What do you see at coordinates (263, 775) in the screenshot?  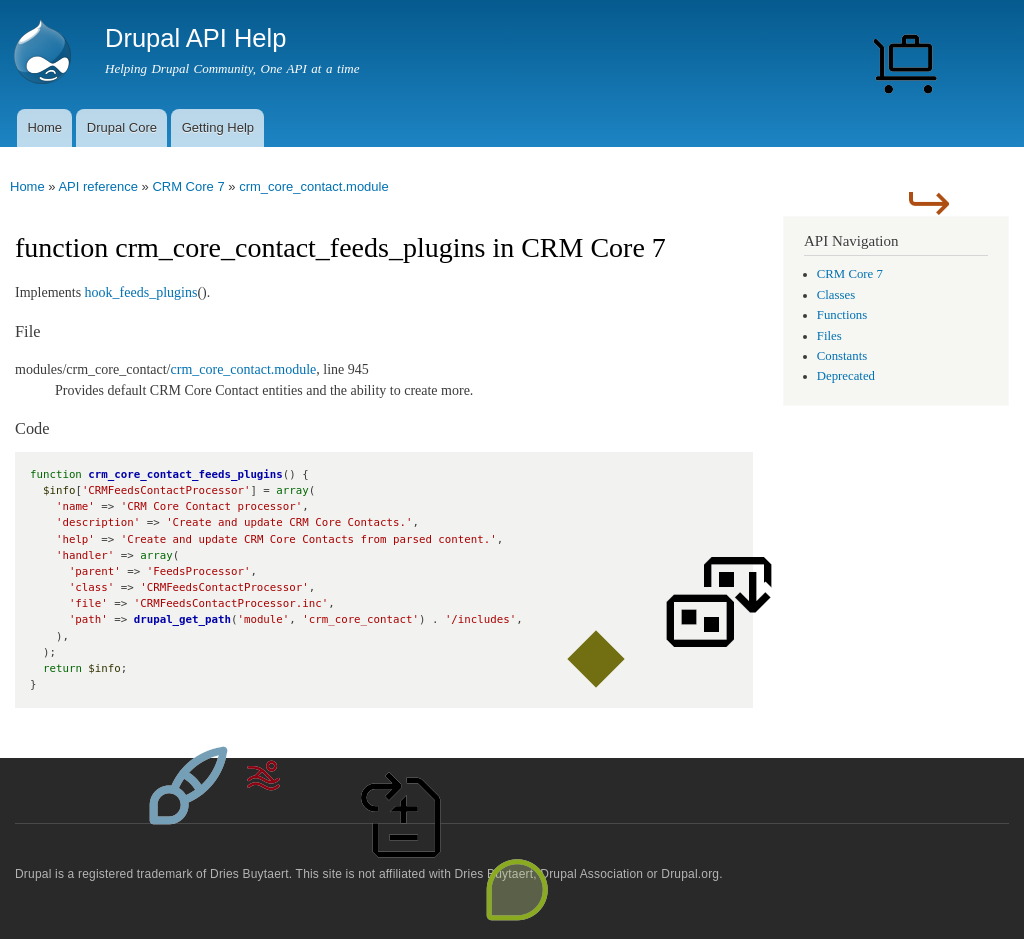 I see `access swimming or aquatic activities` at bounding box center [263, 775].